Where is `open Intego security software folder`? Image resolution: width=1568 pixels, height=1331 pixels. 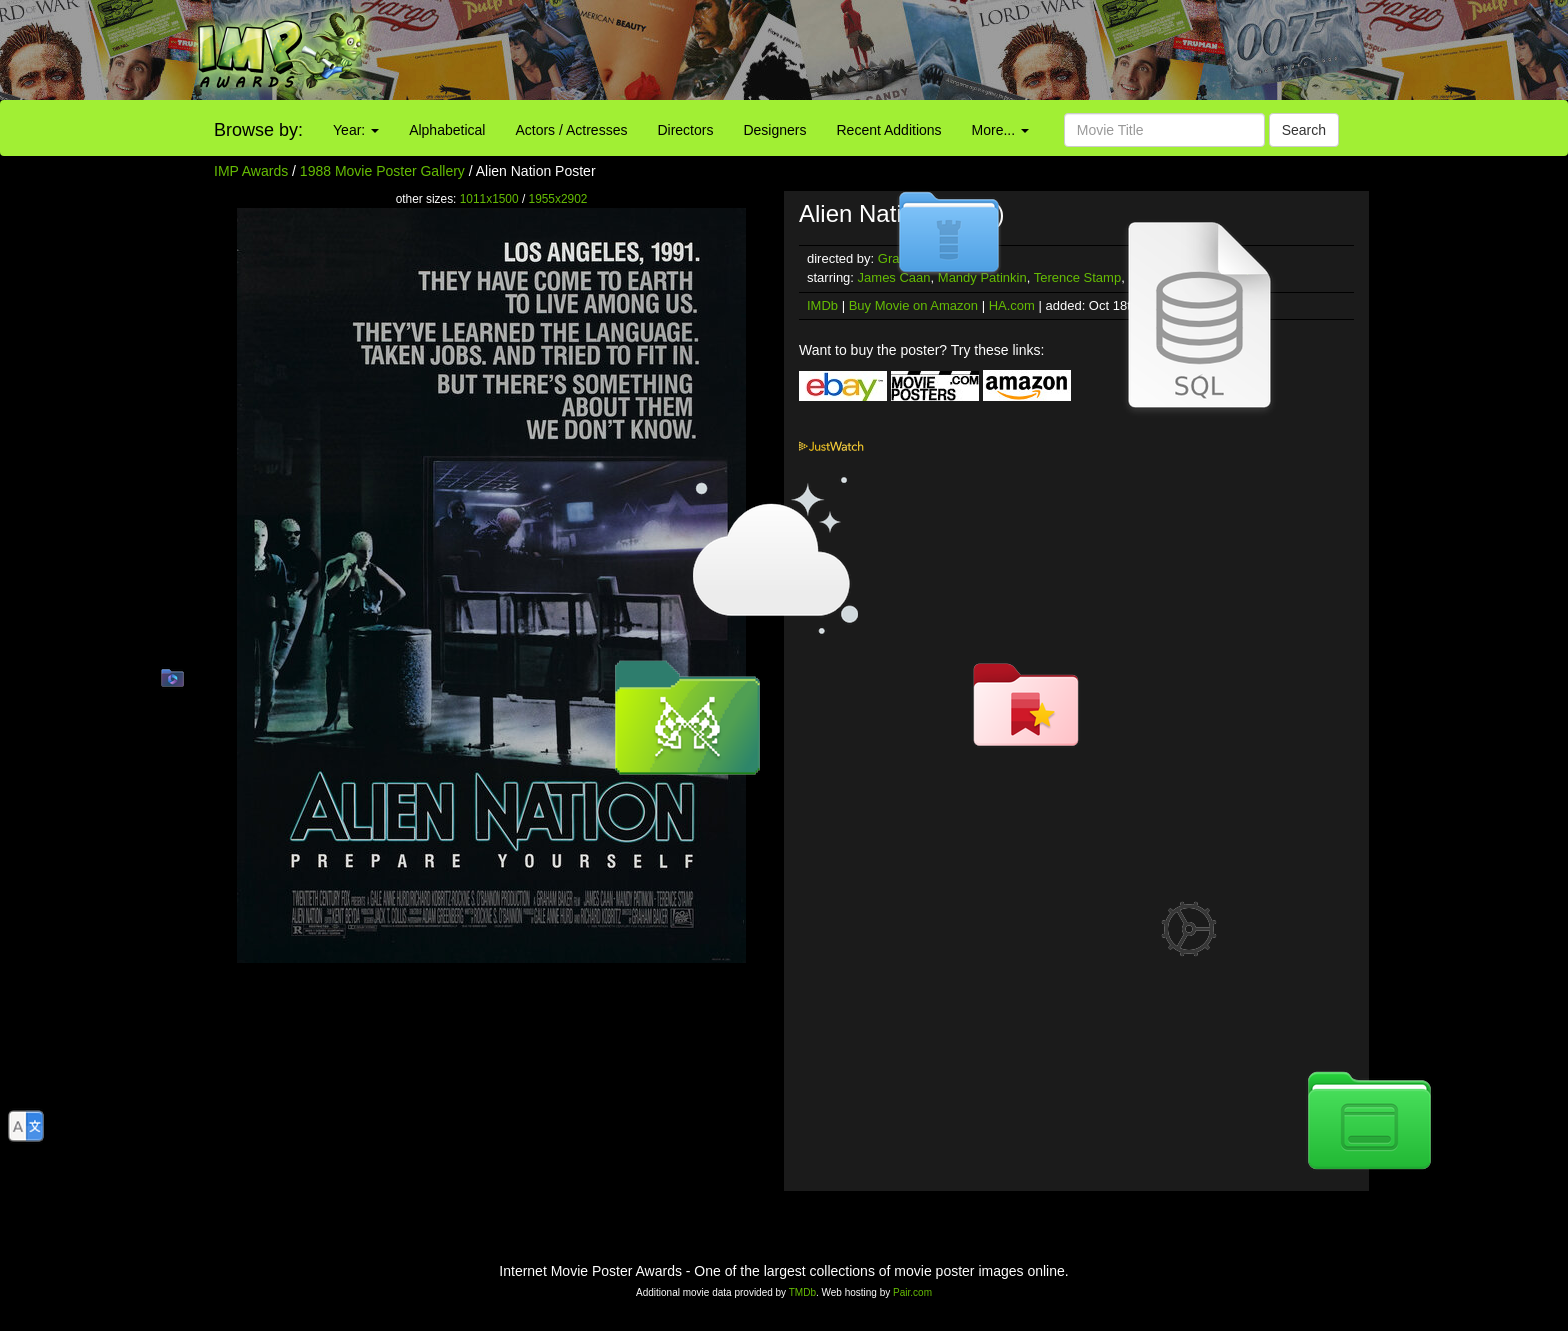
open Intego security software folder is located at coordinates (949, 232).